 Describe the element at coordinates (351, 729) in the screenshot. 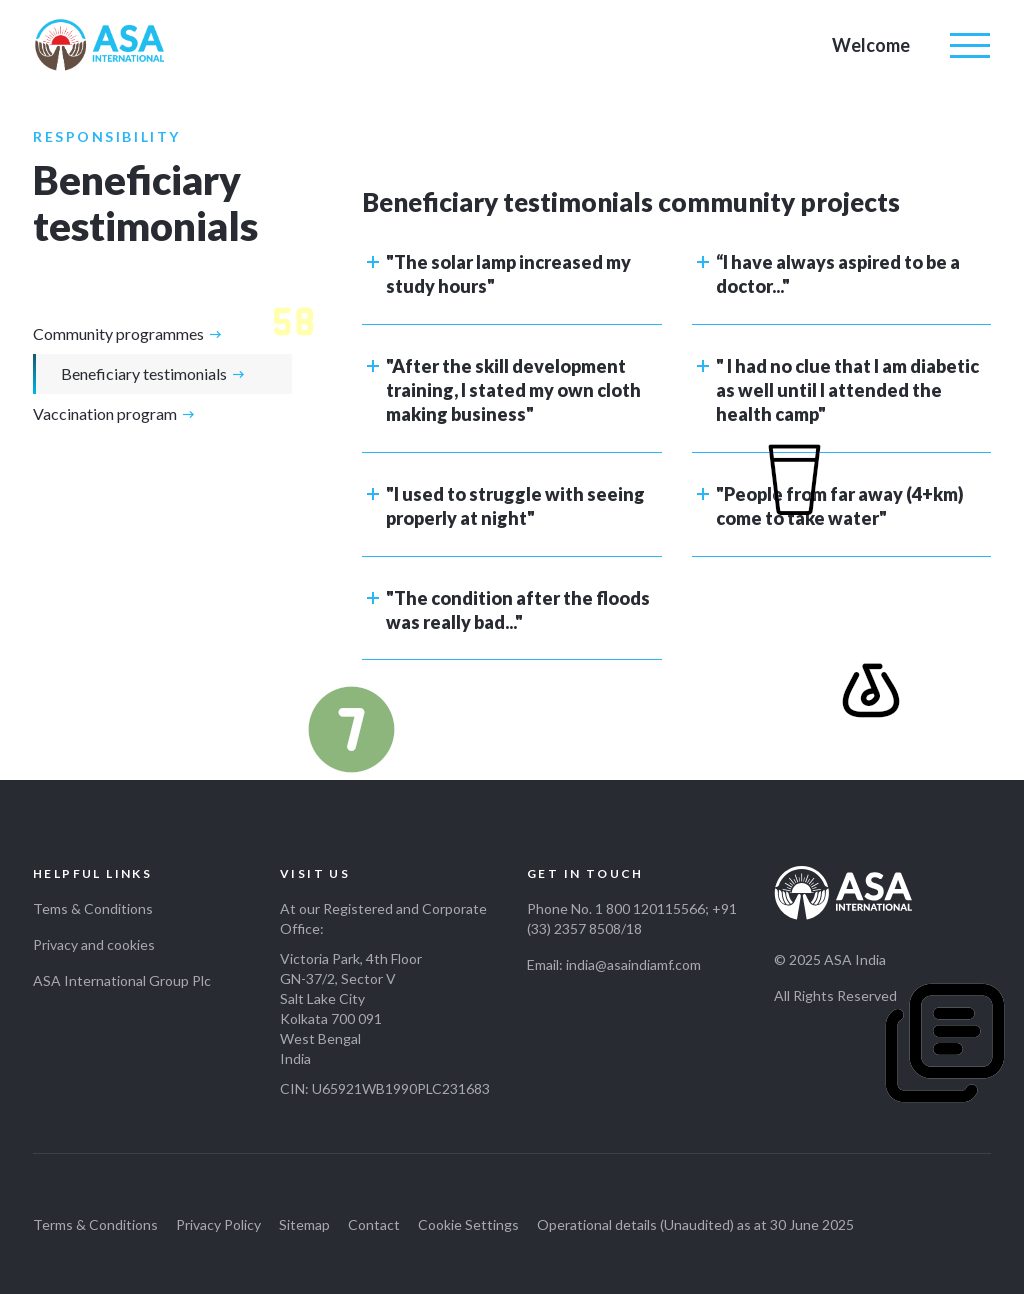

I see `indicates step 7 in a multi-step process` at that location.